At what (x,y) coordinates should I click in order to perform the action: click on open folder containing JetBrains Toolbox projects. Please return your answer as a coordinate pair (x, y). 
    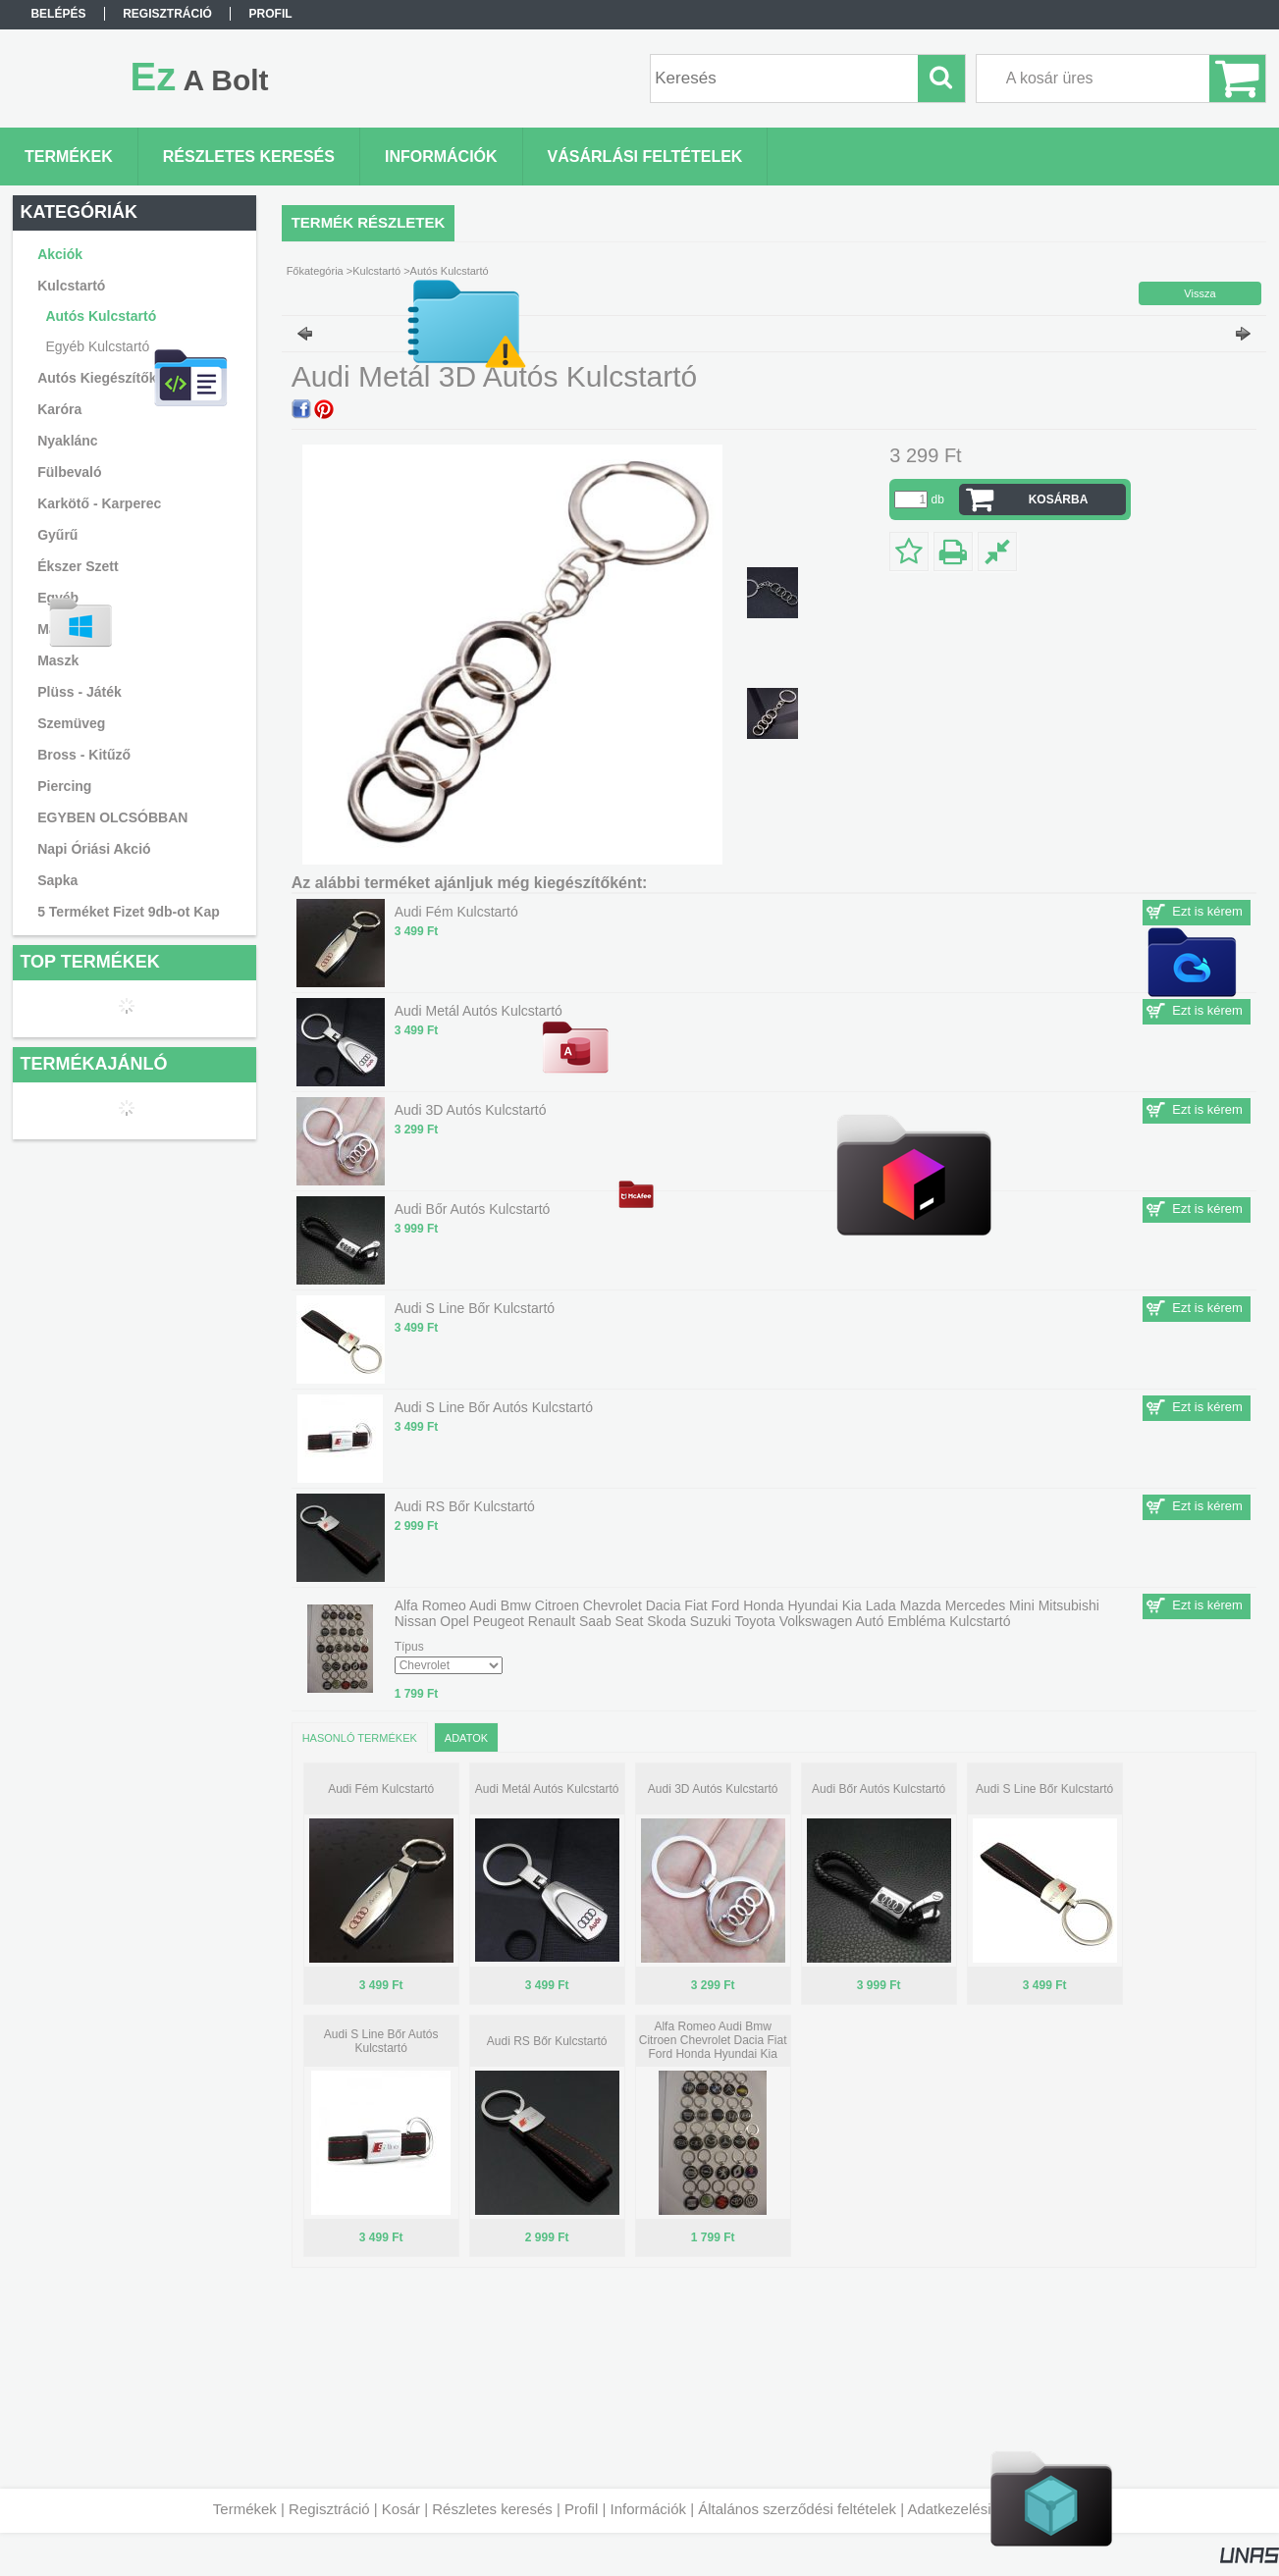
    Looking at the image, I should click on (913, 1179).